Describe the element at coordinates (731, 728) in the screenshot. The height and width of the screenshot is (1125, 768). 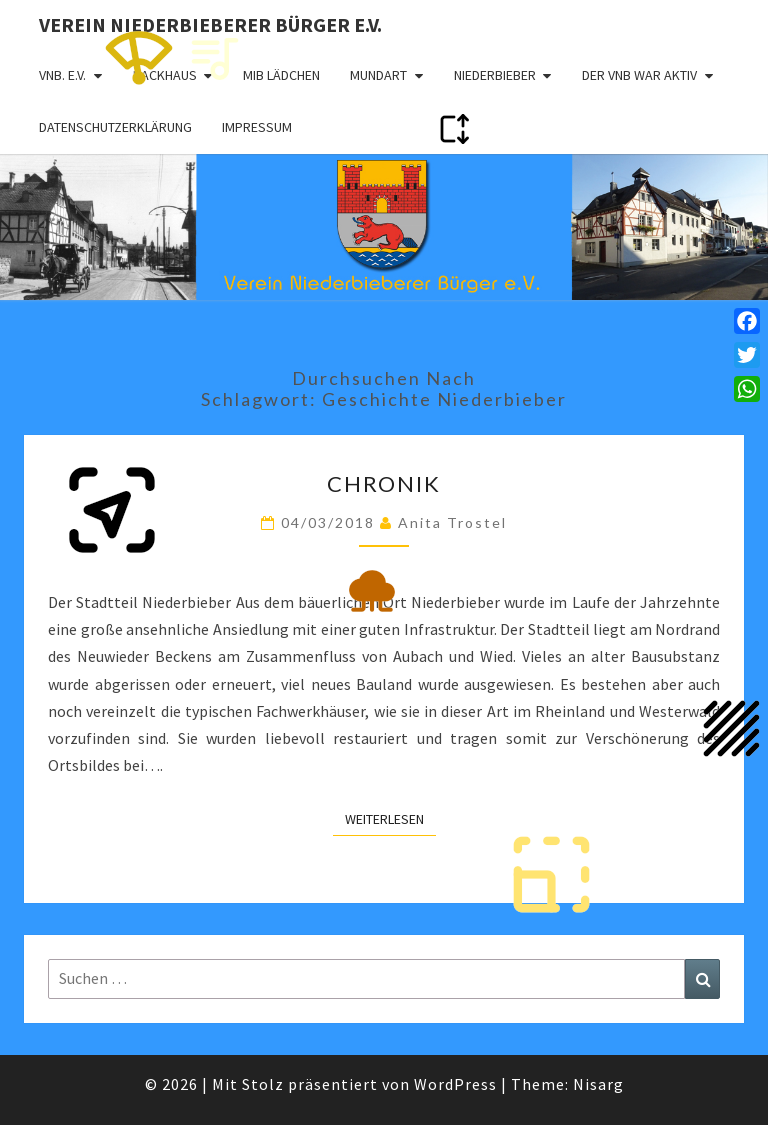
I see `apply texture or pattern to selection` at that location.